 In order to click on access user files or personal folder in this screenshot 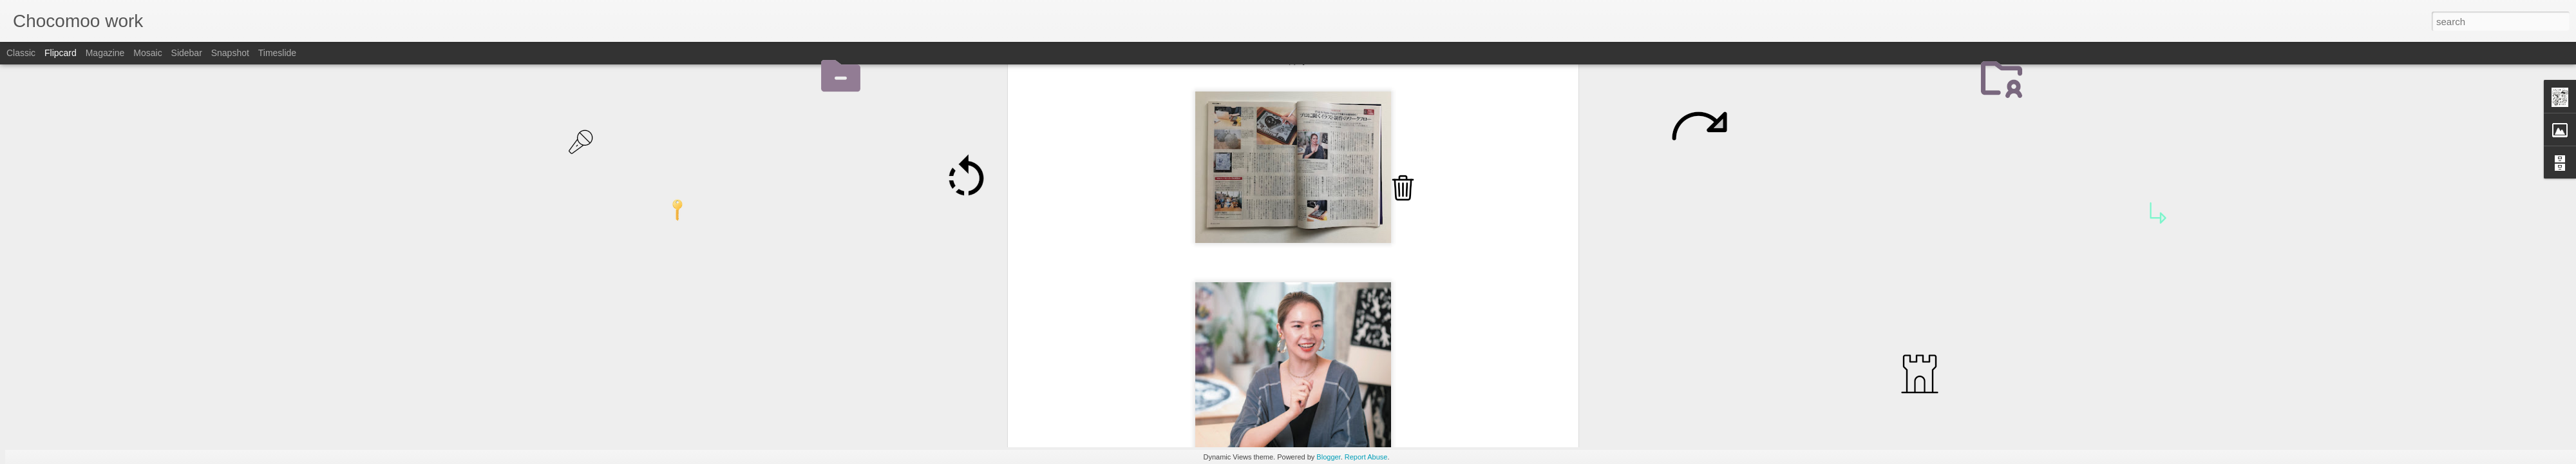, I will do `click(2002, 77)`.